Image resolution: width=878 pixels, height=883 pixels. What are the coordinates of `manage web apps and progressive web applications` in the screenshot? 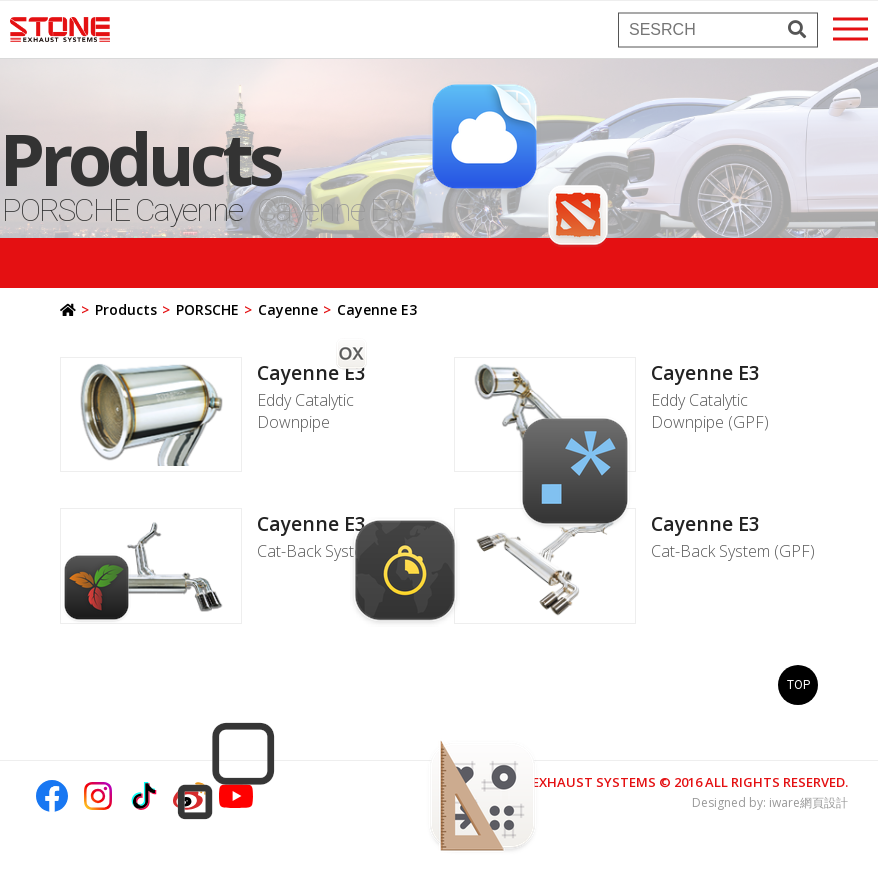 It's located at (484, 136).